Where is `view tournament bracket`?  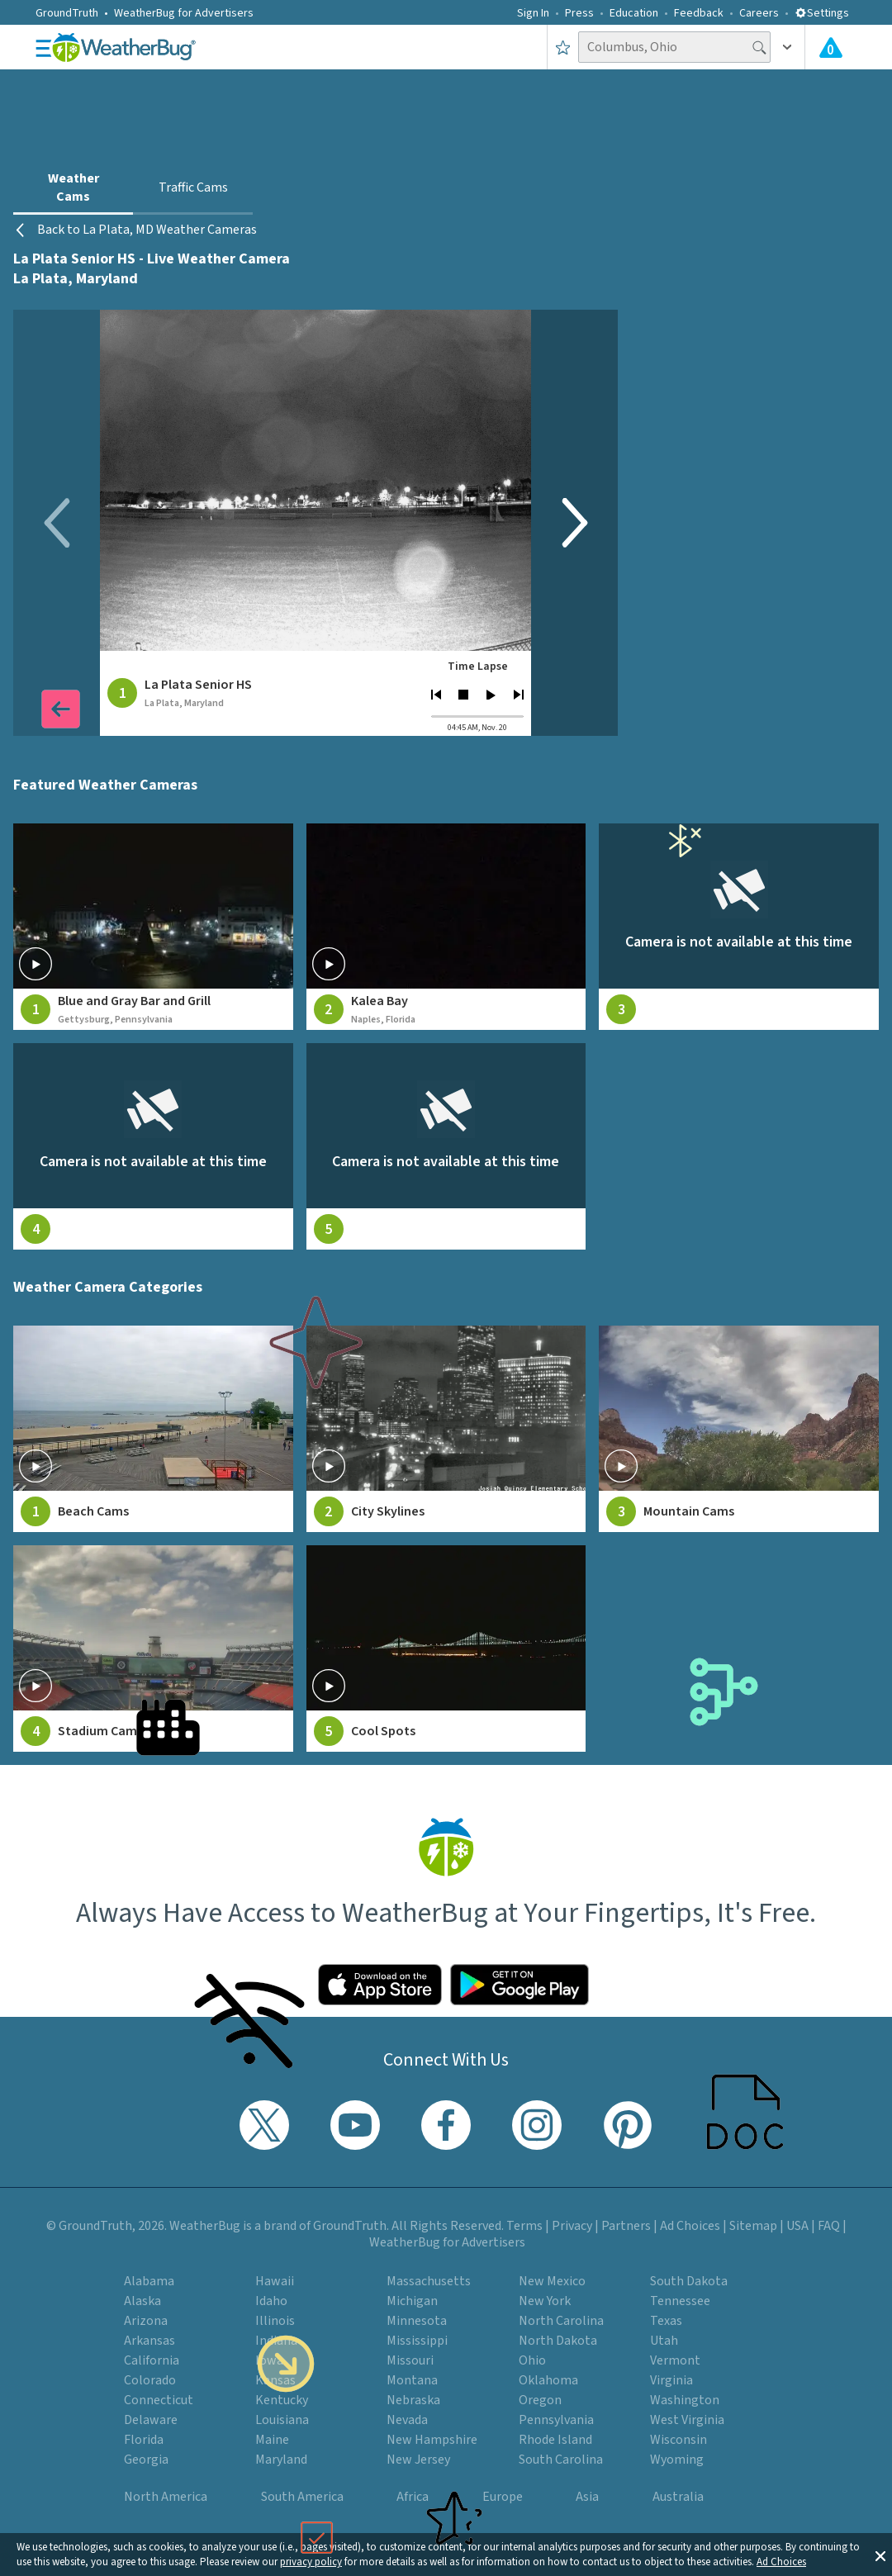 view tournament bracket is located at coordinates (724, 1691).